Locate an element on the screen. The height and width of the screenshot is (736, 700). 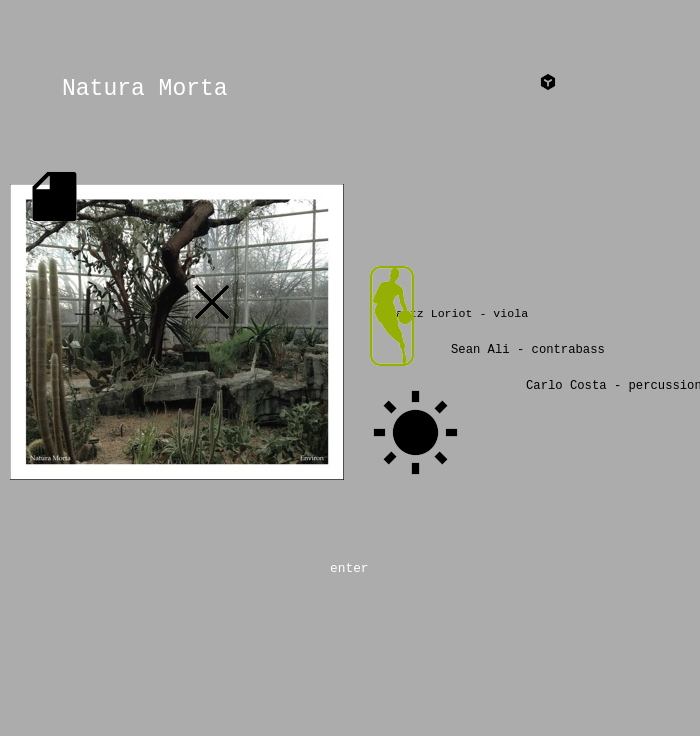
Unity game engine logo is located at coordinates (548, 82).